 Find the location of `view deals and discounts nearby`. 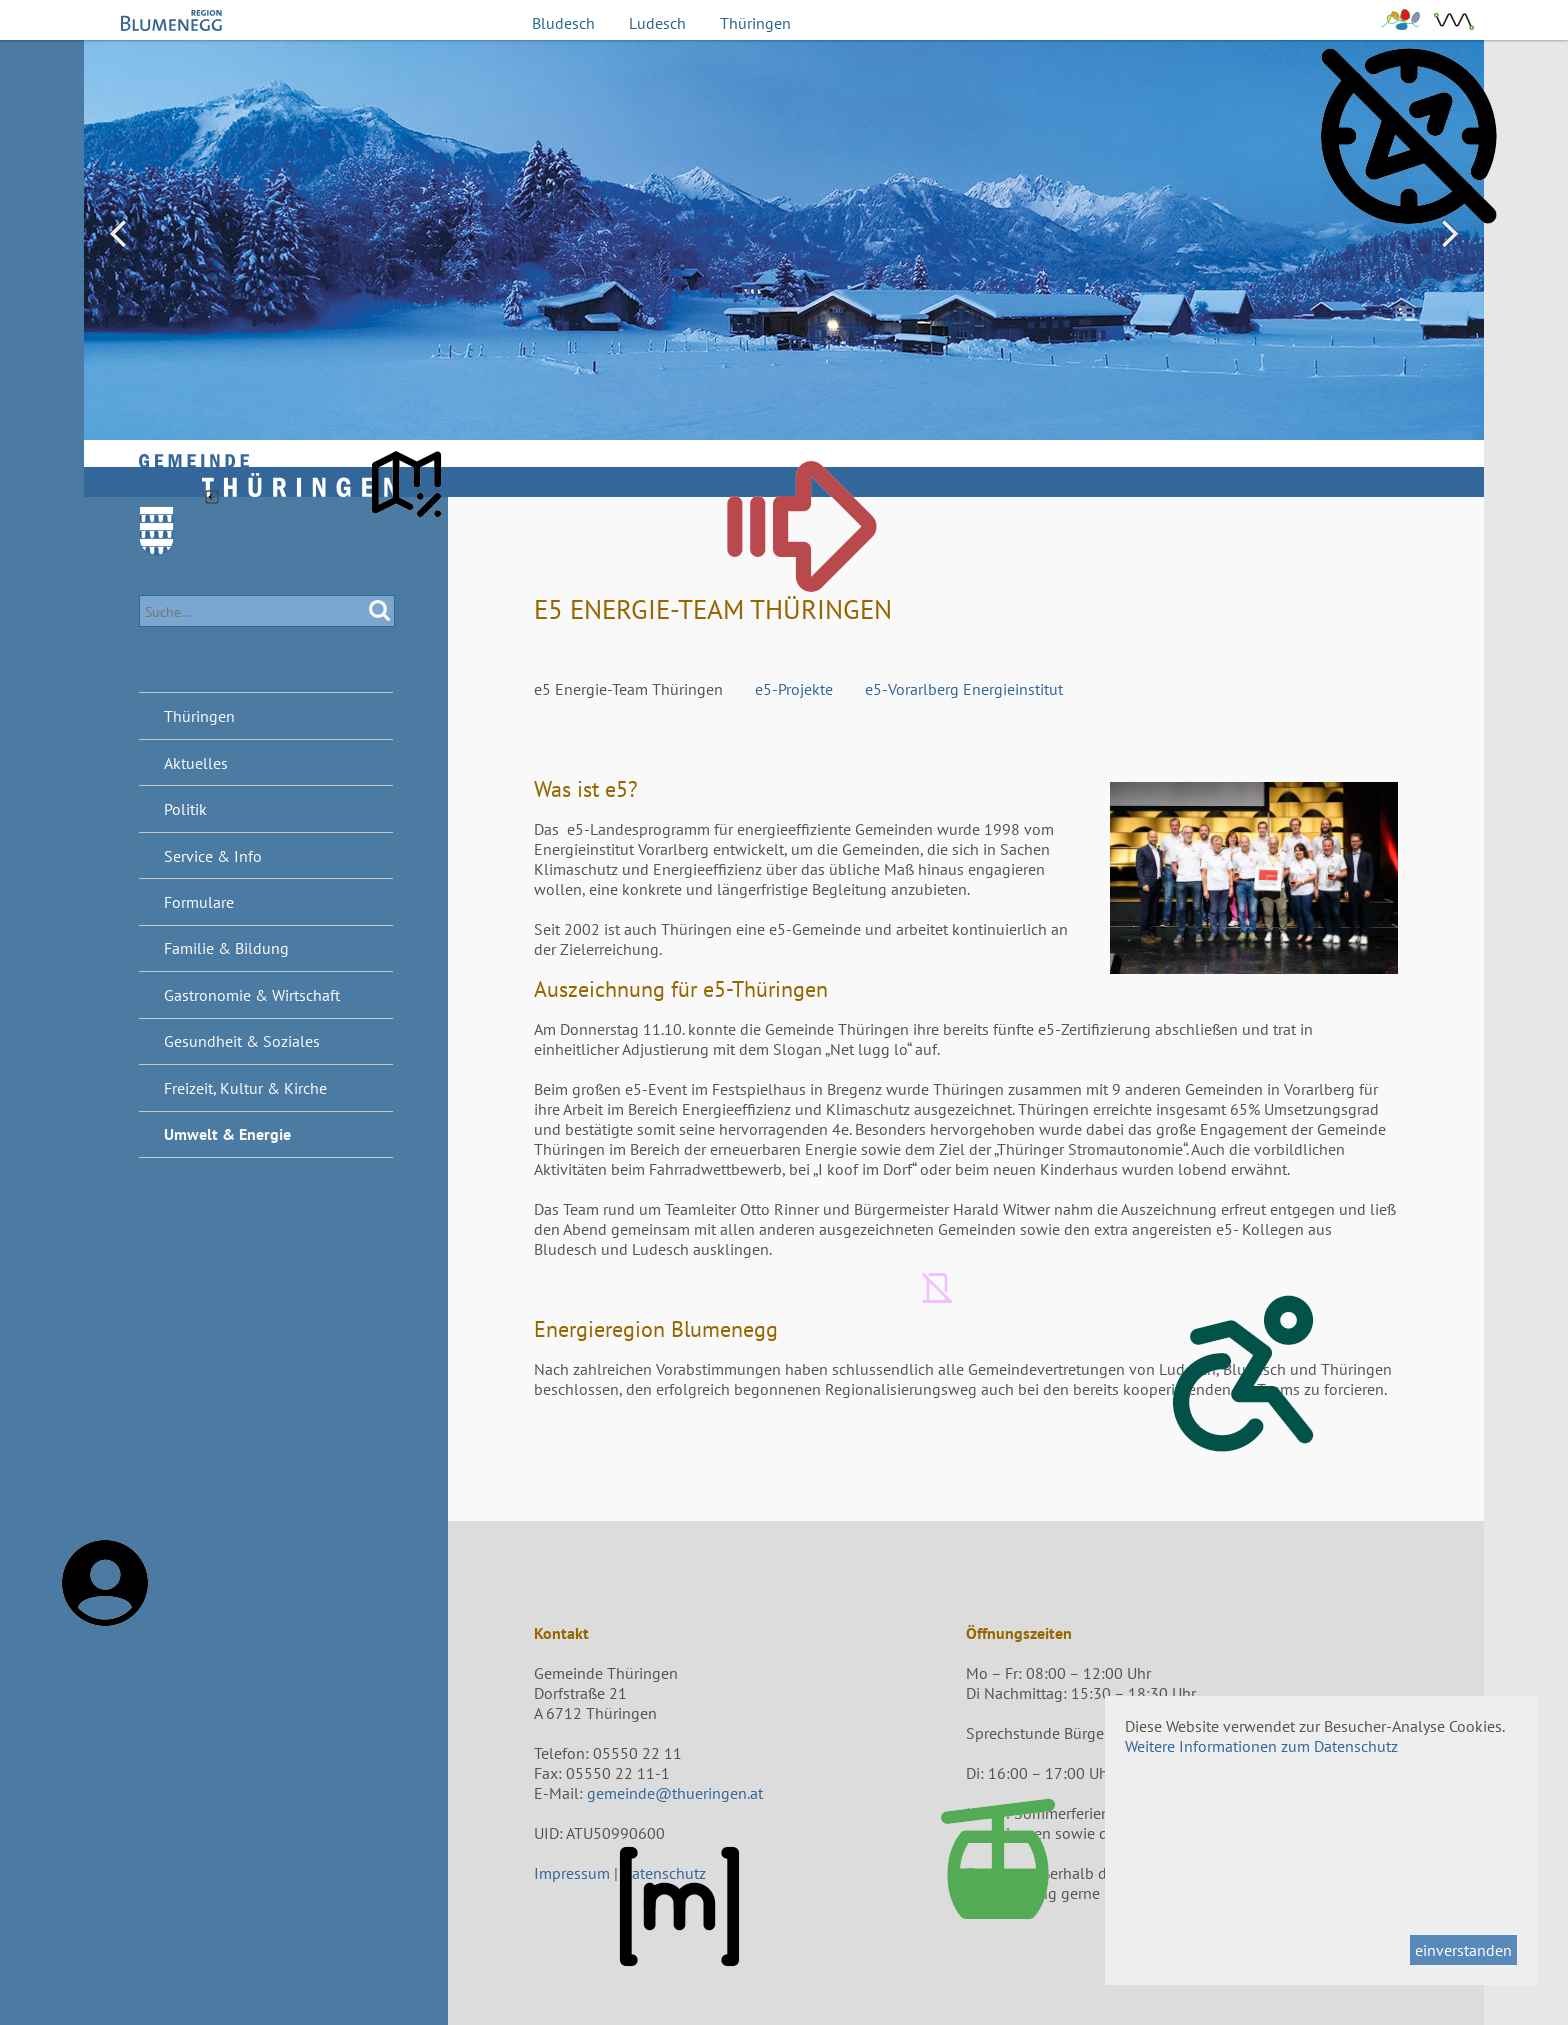

view deals and discounts nearby is located at coordinates (406, 482).